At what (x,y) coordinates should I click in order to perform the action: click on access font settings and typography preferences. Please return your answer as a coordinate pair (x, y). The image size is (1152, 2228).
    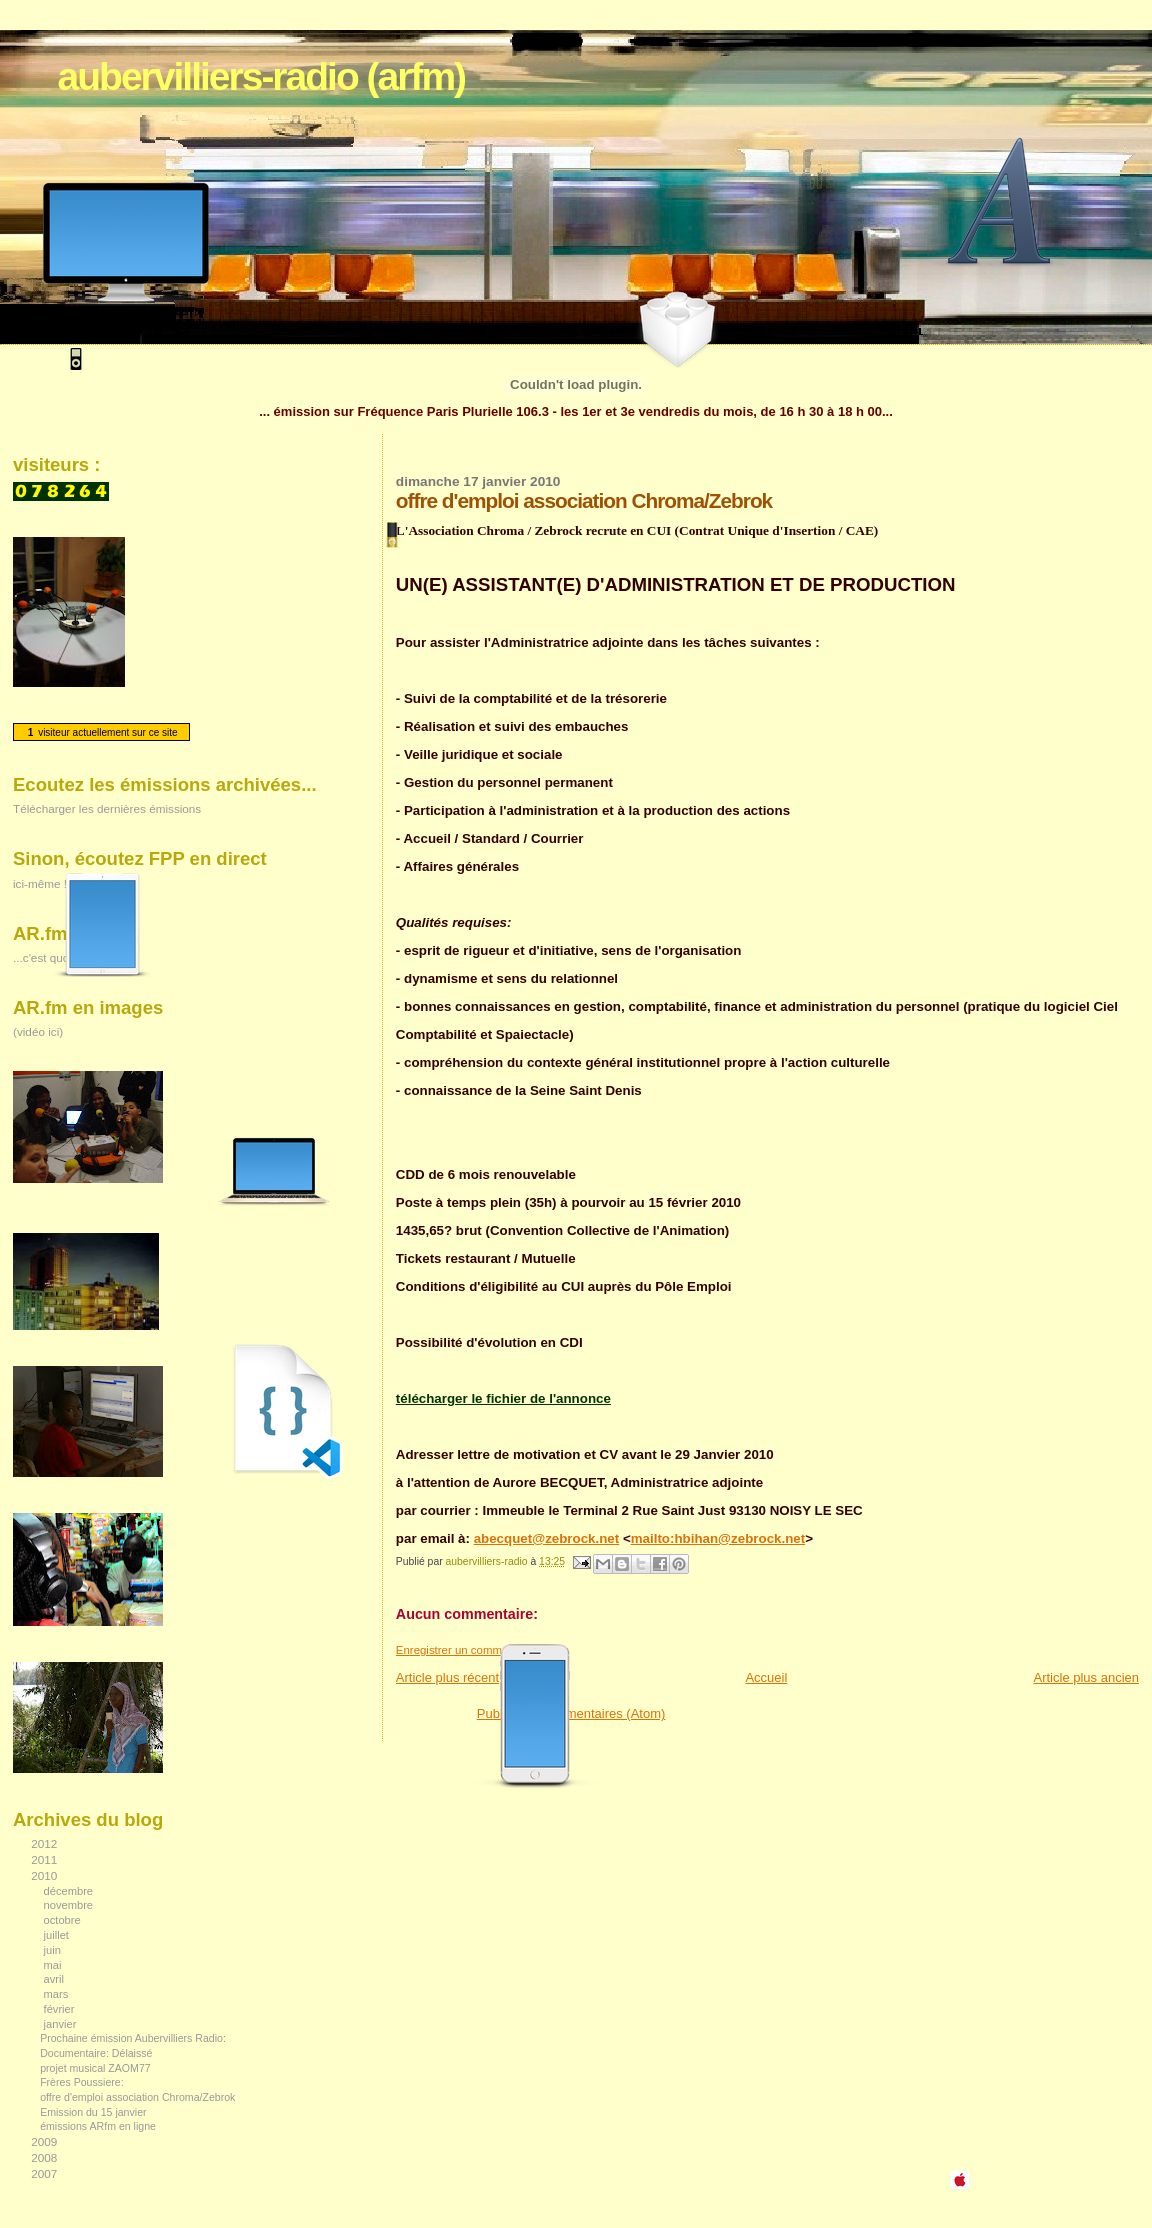
    Looking at the image, I should click on (996, 197).